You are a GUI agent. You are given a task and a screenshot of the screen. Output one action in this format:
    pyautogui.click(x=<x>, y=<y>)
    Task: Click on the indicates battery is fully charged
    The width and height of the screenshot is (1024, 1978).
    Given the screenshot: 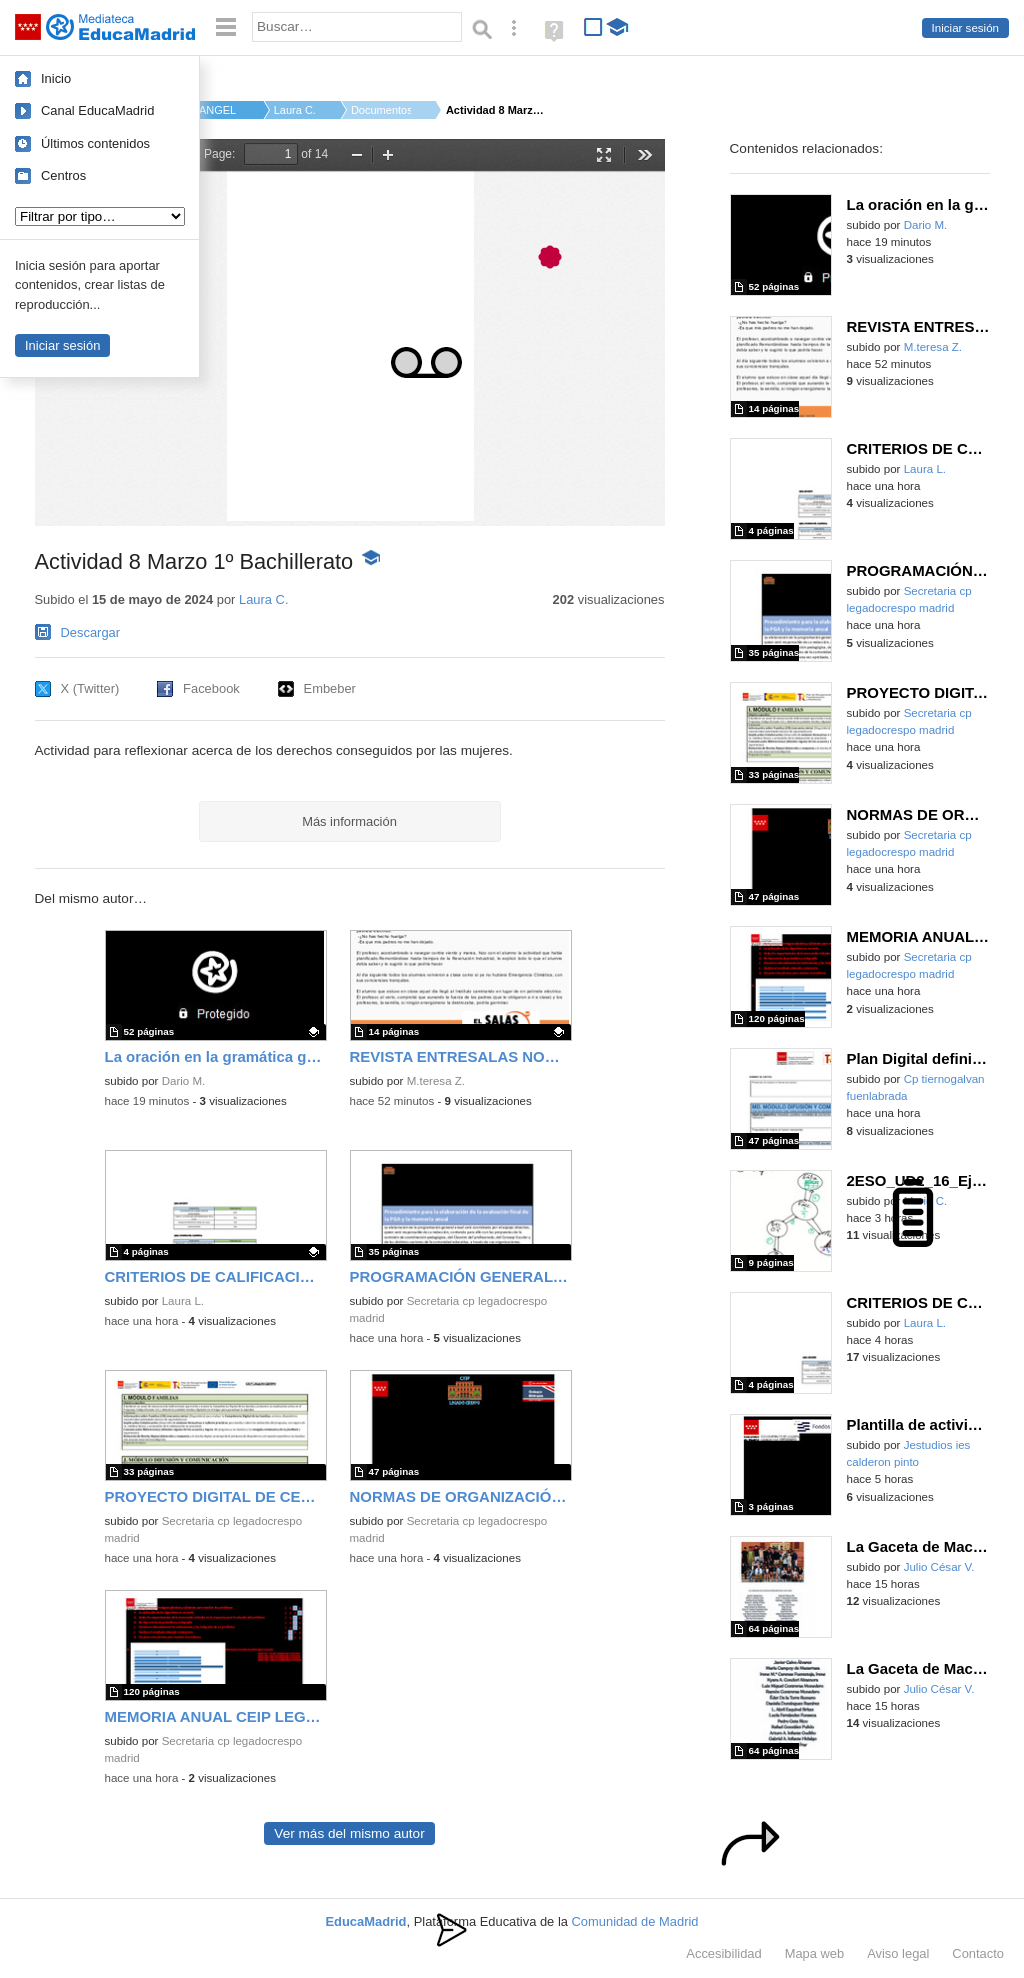 What is the action you would take?
    pyautogui.click(x=913, y=1213)
    